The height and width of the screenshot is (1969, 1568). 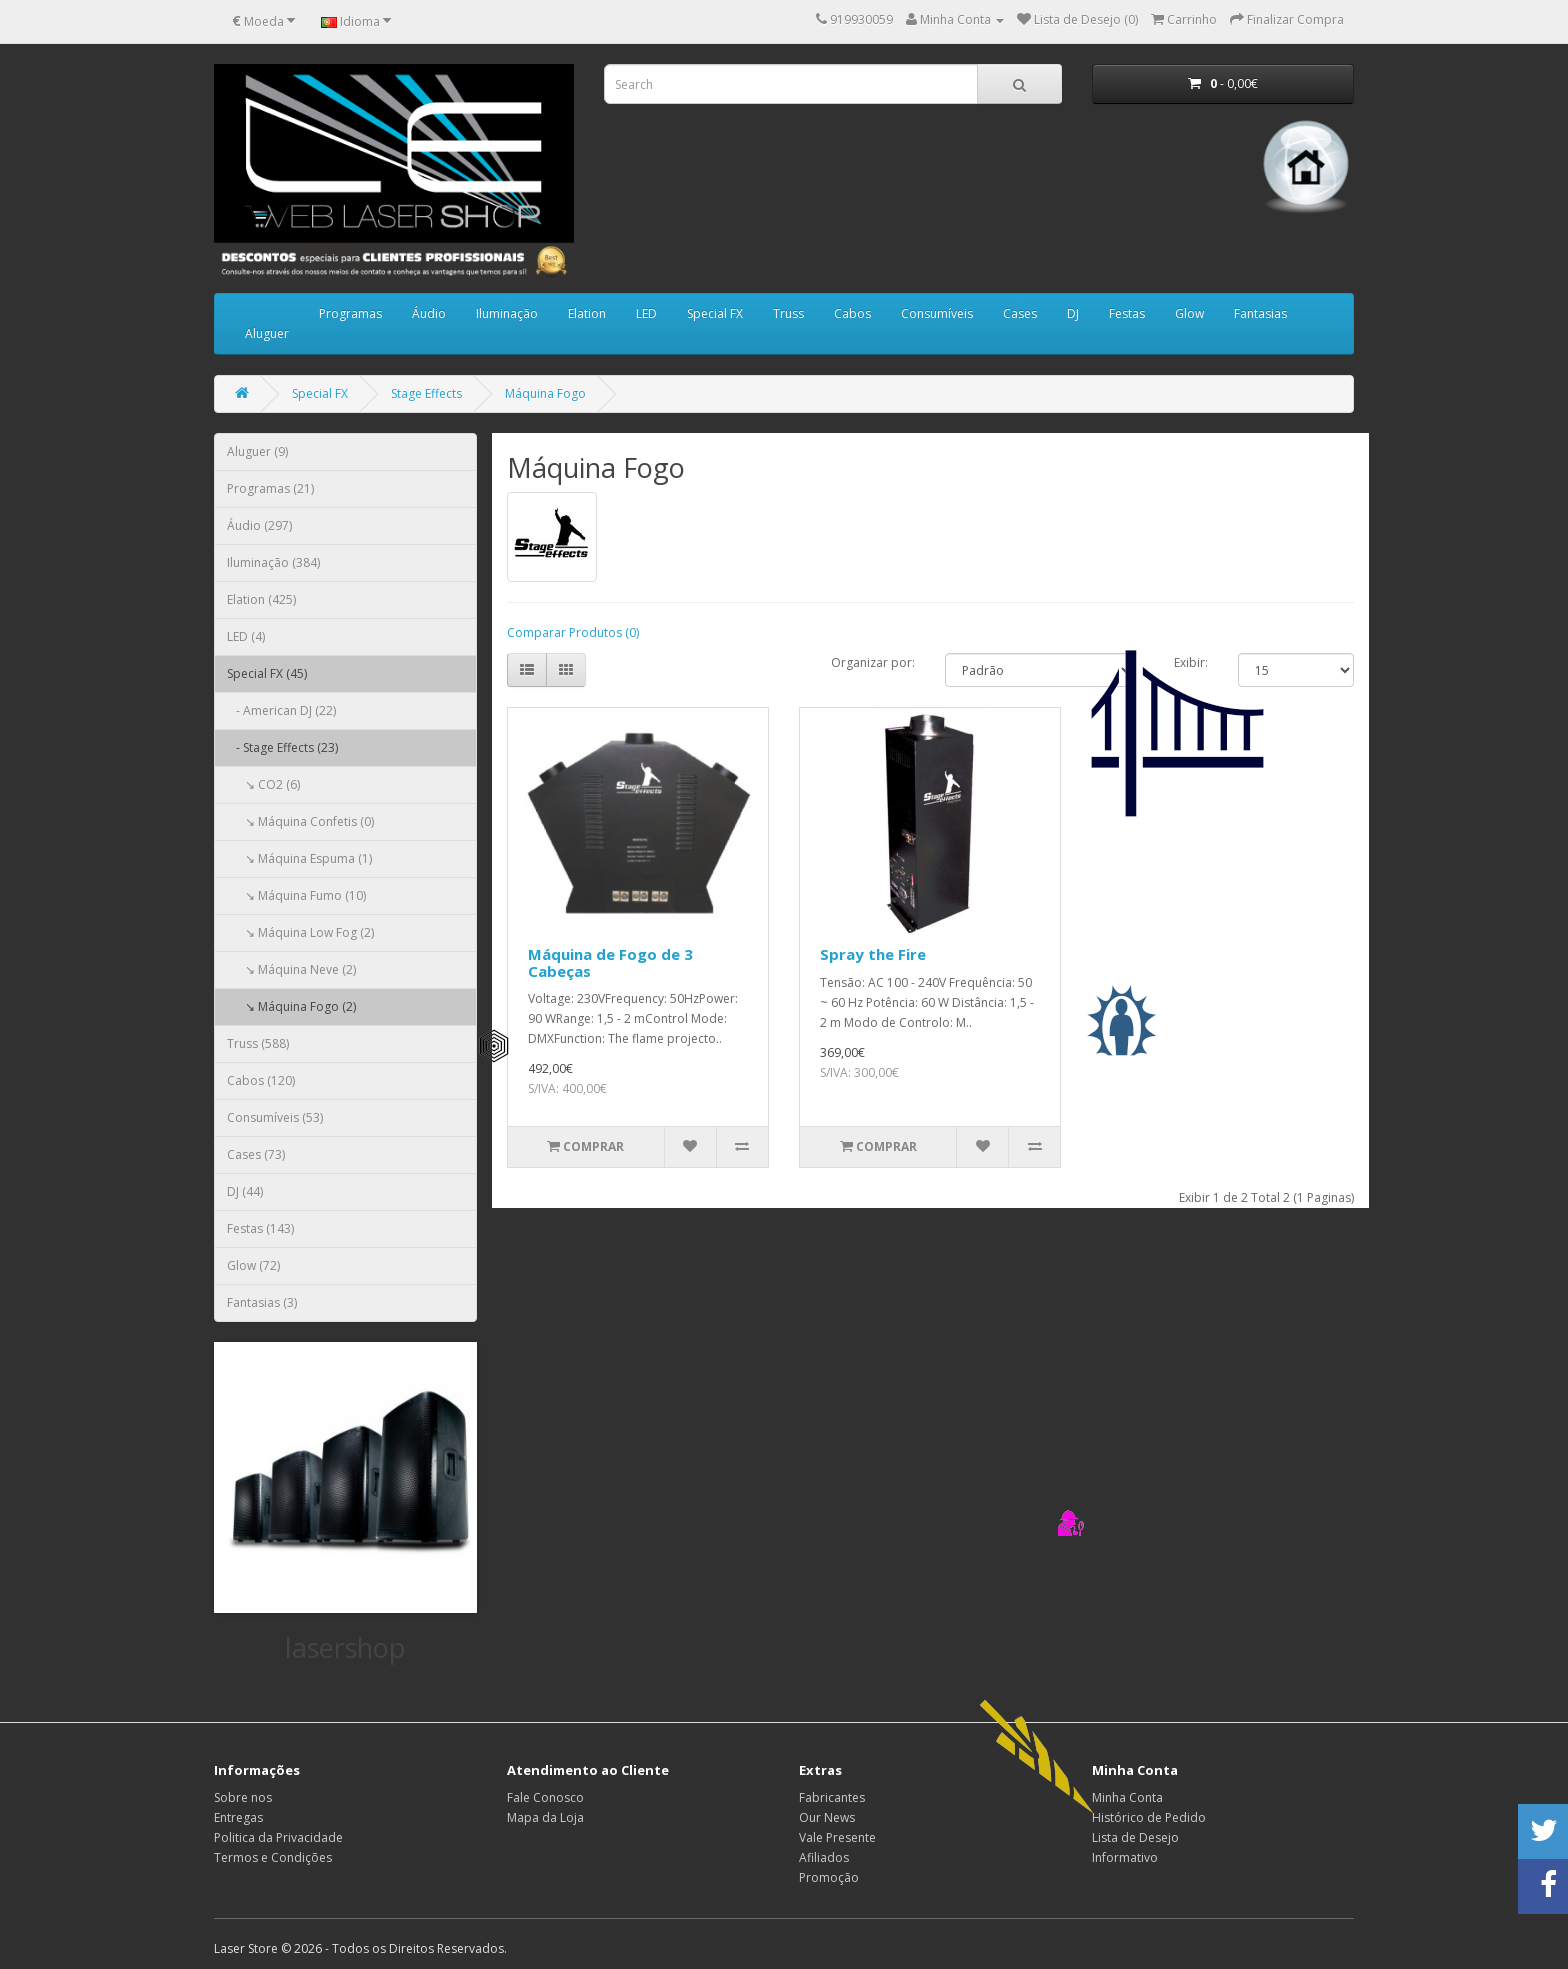 I want to click on access layered or nested game structures, so click(x=494, y=1046).